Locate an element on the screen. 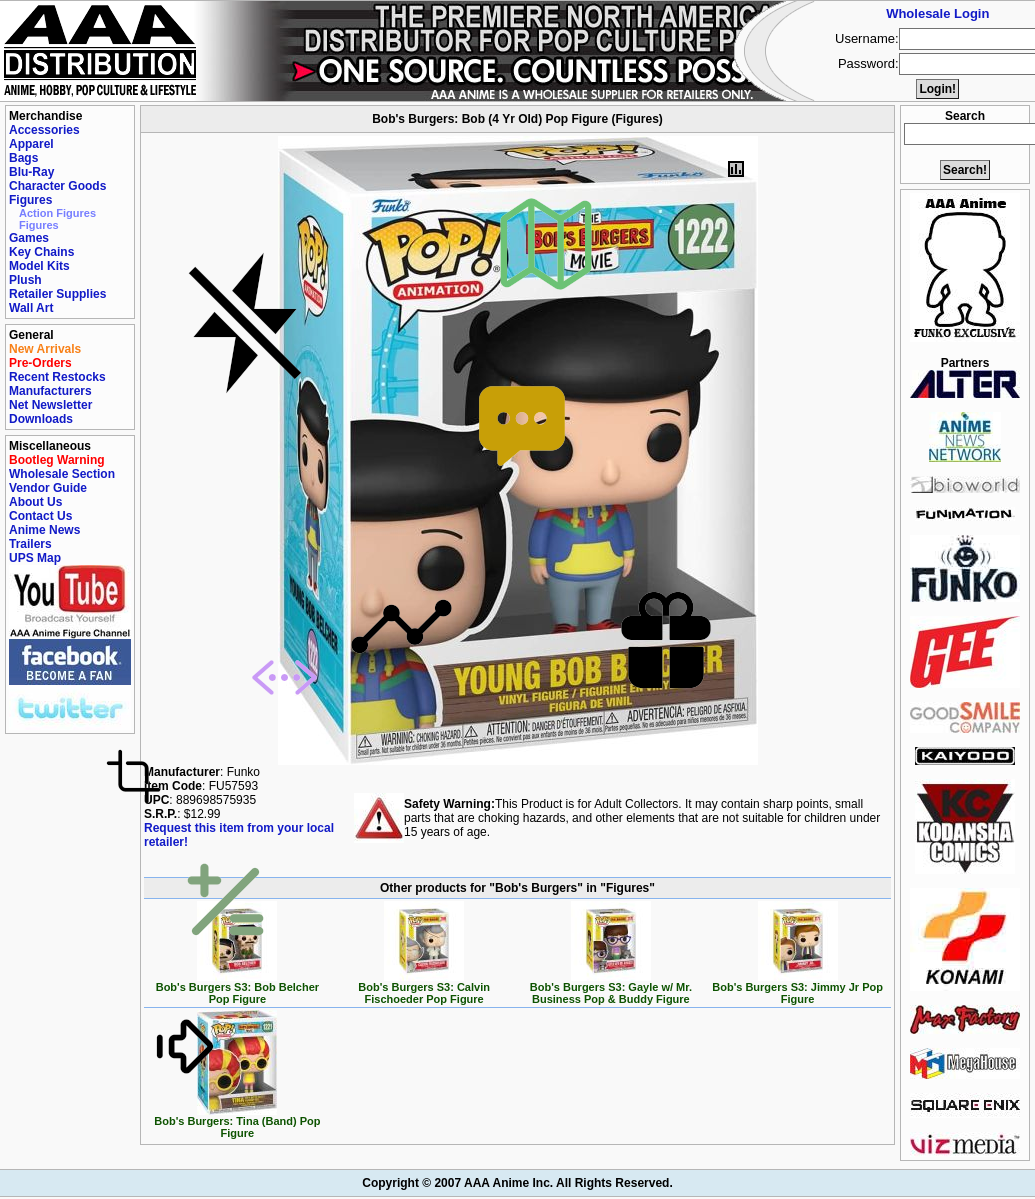  disable camera flash is located at coordinates (245, 323).